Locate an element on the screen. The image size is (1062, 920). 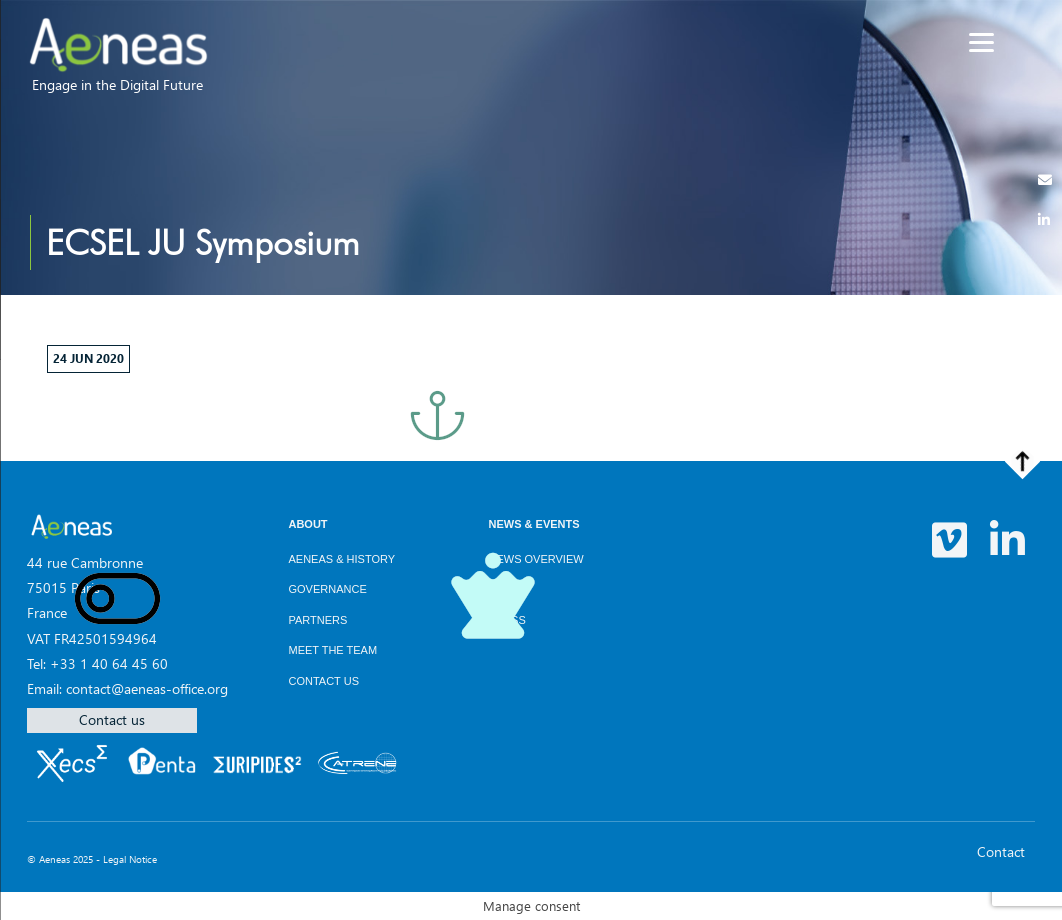
toggle switch in off position is located at coordinates (117, 598).